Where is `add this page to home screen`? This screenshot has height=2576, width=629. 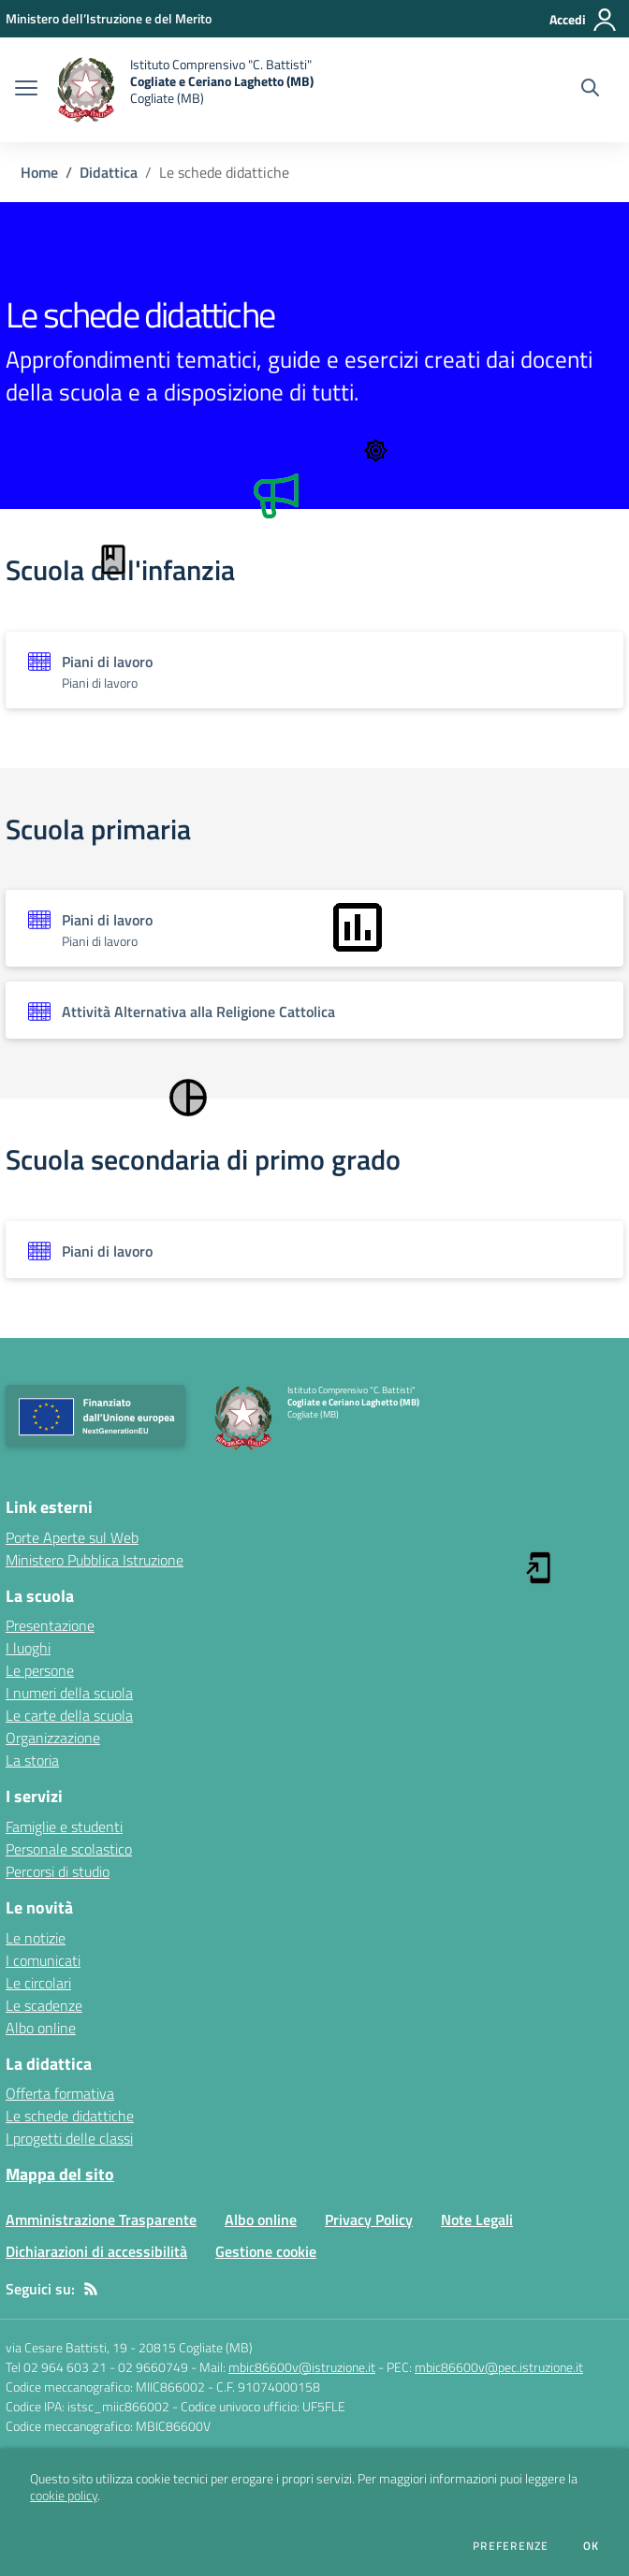
add this page to home screen is located at coordinates (538, 1567).